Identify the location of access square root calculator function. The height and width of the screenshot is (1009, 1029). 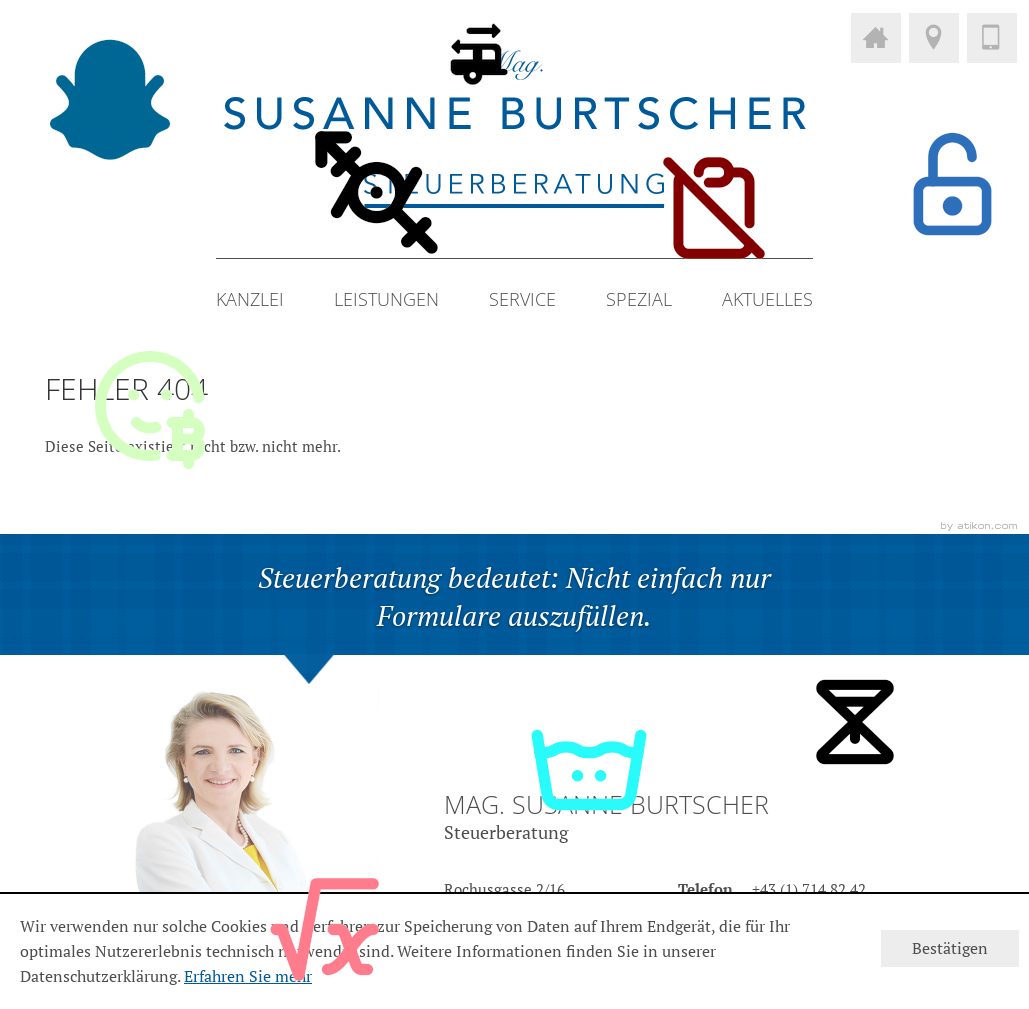
(327, 929).